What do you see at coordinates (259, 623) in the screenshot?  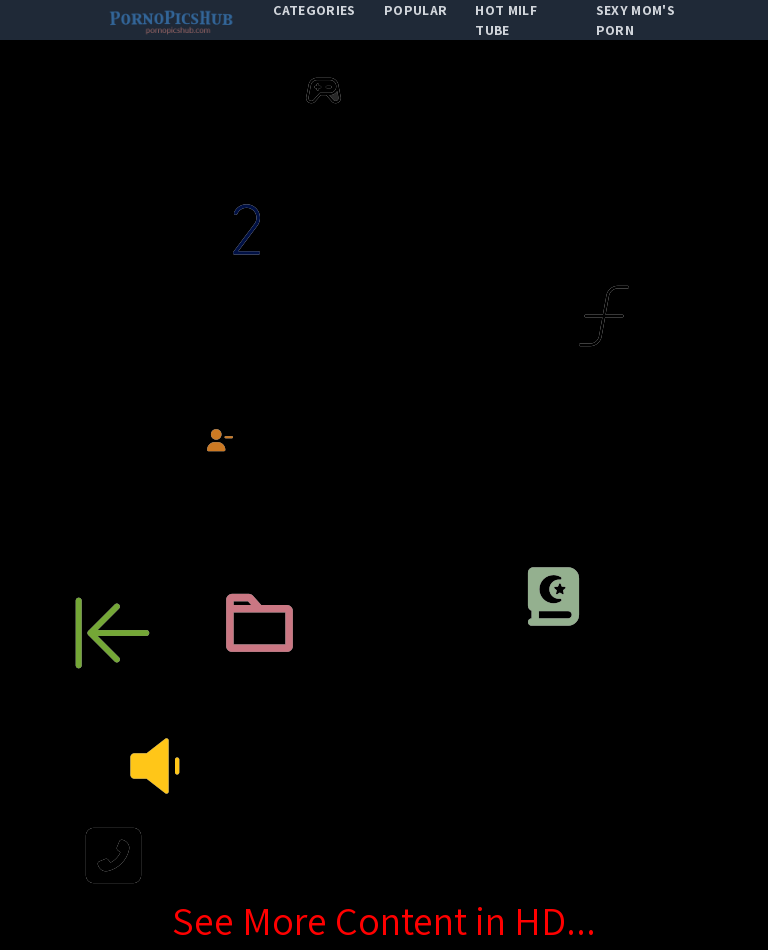 I see `access your files and documents` at bounding box center [259, 623].